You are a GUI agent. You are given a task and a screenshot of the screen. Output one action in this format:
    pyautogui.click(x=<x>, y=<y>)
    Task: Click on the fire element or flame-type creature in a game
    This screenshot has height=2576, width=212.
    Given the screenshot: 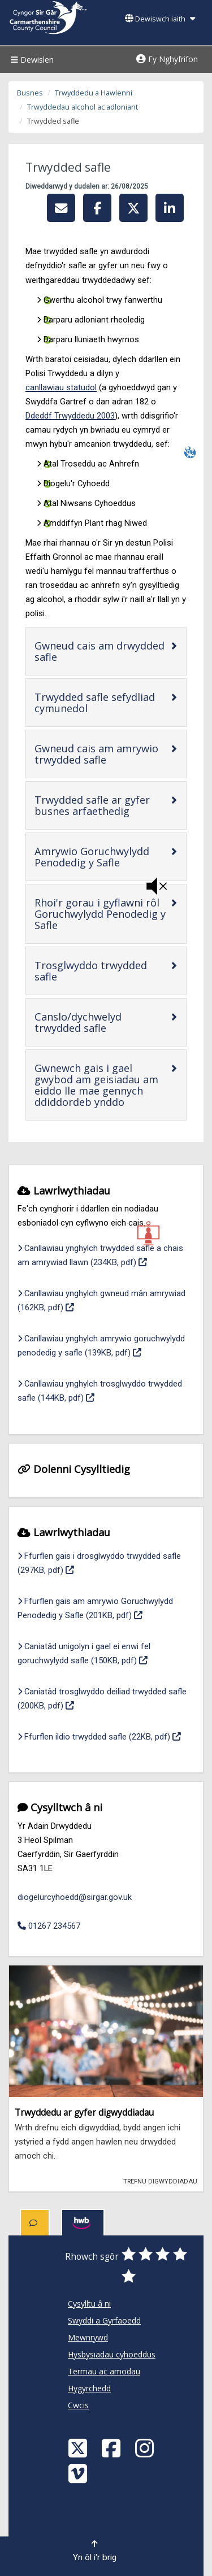 What is the action you would take?
    pyautogui.click(x=189, y=452)
    